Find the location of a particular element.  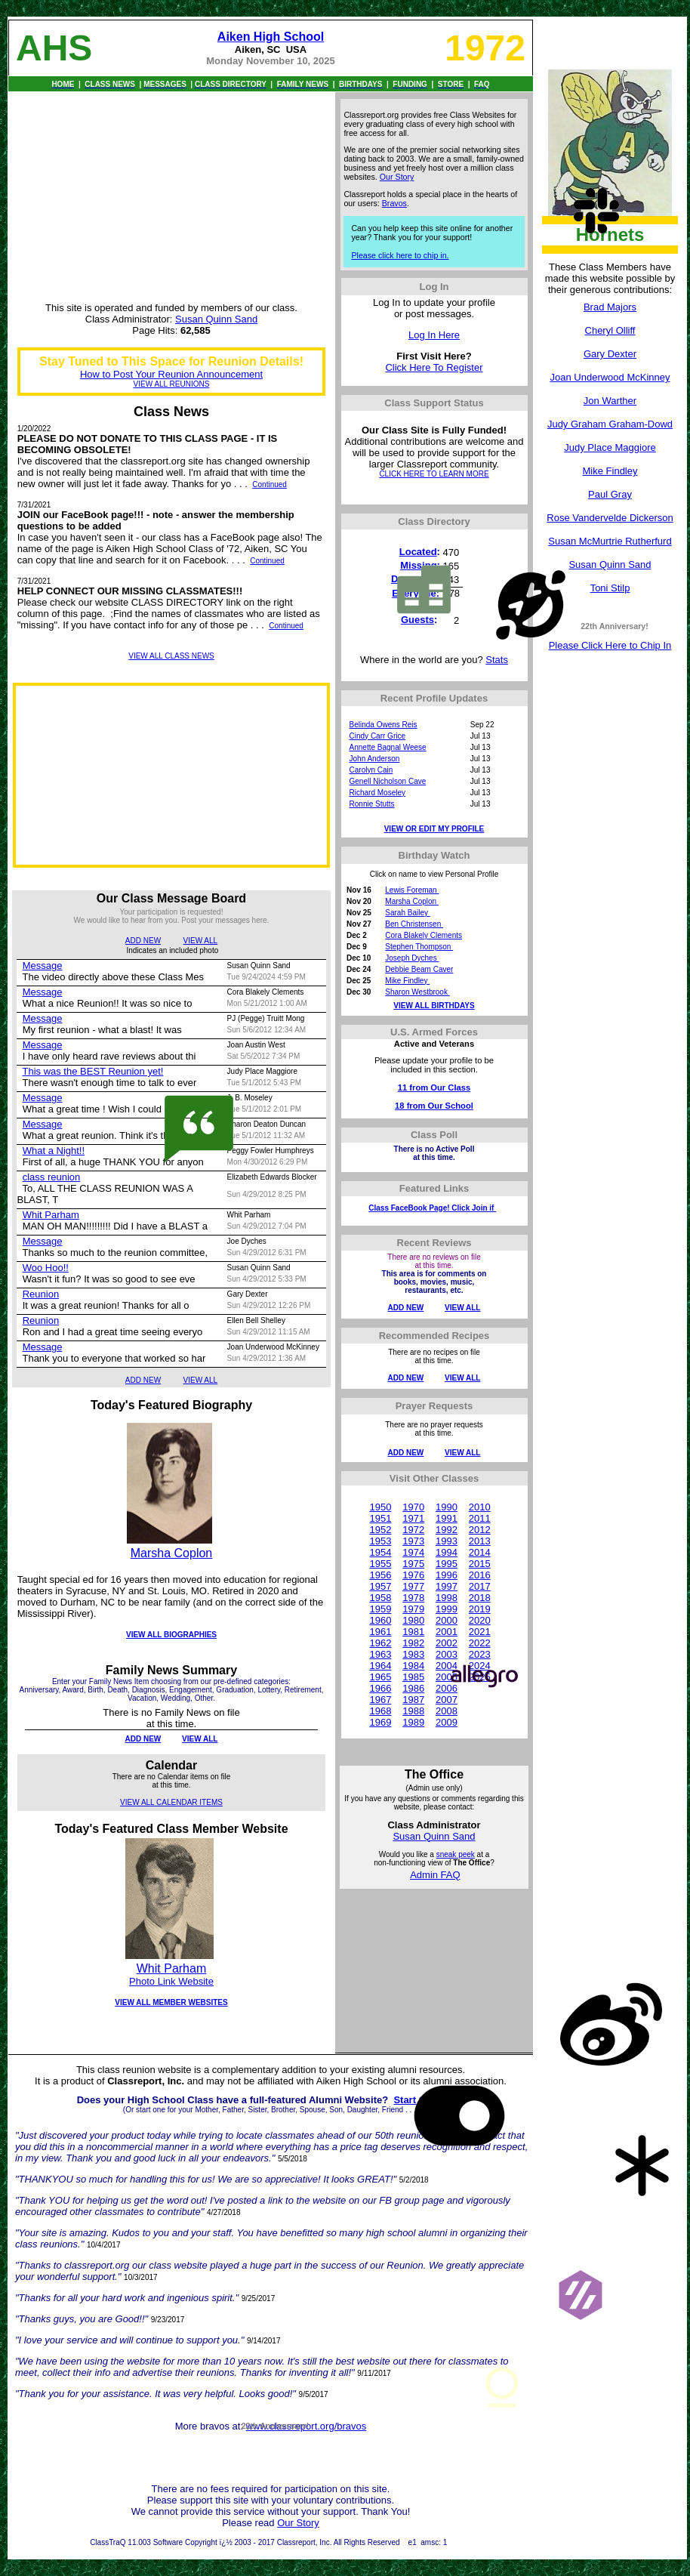

toggle switch in the on/enabled position is located at coordinates (459, 2115).